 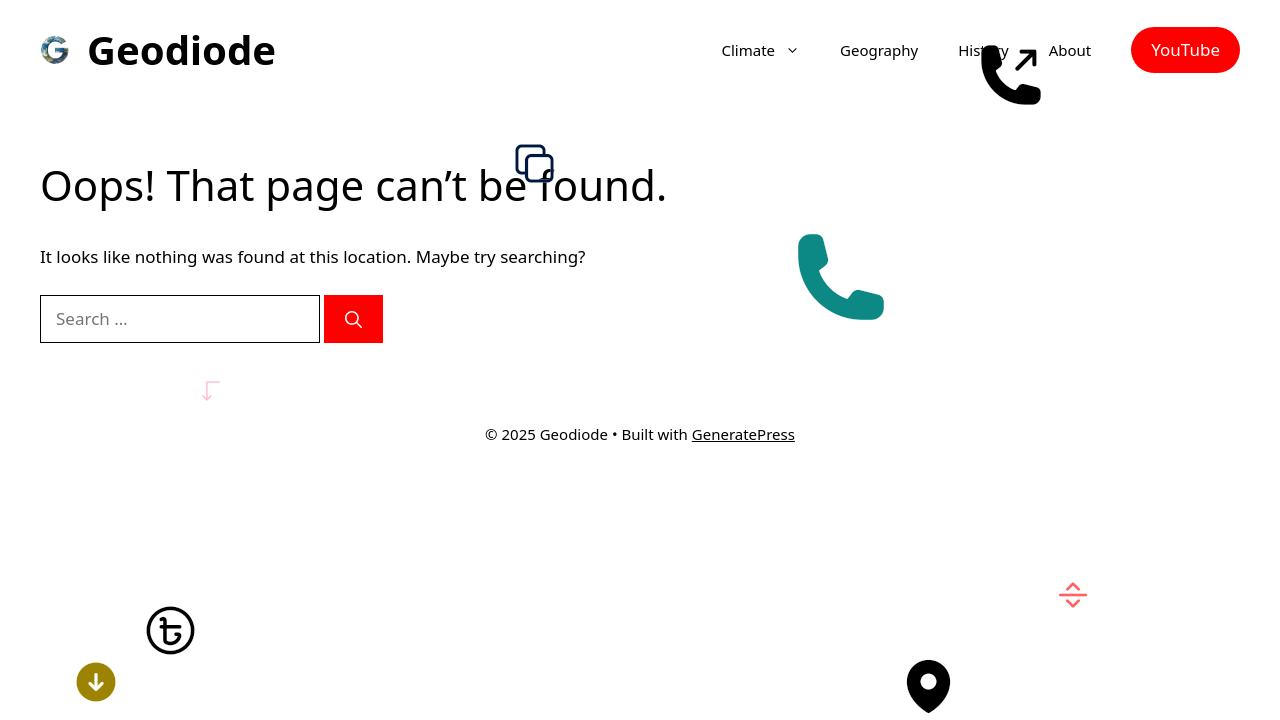 What do you see at coordinates (928, 685) in the screenshot?
I see `view location on map` at bounding box center [928, 685].